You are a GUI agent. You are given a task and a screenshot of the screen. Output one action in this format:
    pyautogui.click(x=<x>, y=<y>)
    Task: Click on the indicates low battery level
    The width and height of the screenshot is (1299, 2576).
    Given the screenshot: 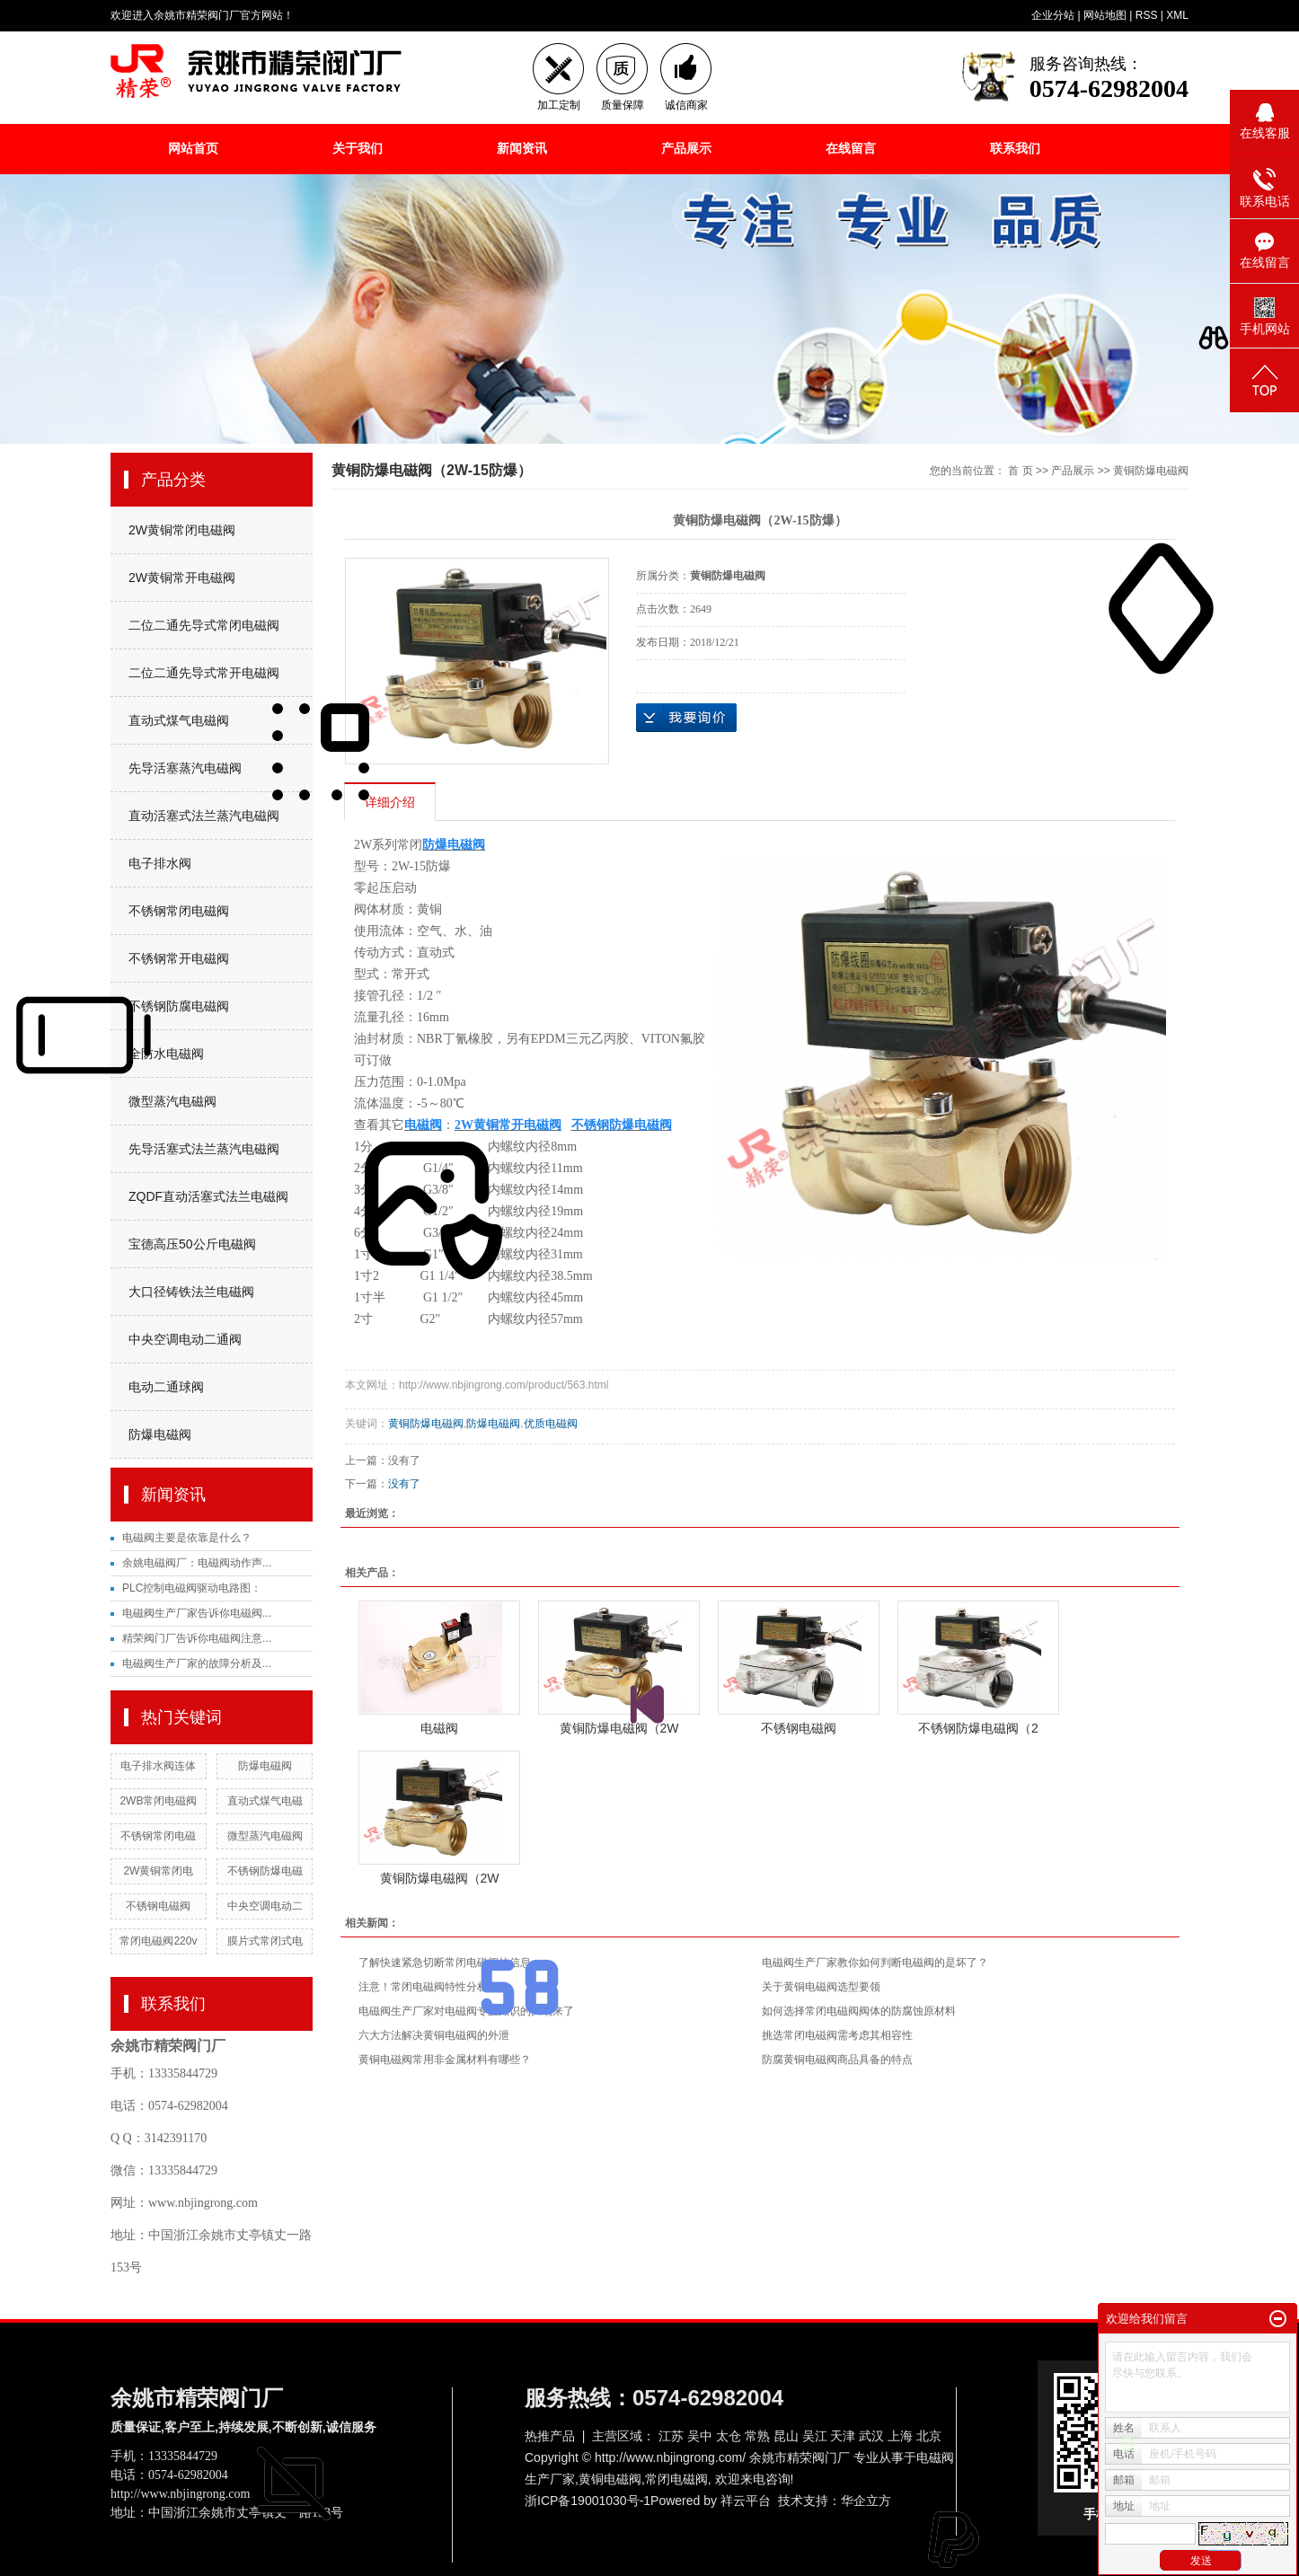 What is the action you would take?
    pyautogui.click(x=81, y=1035)
    